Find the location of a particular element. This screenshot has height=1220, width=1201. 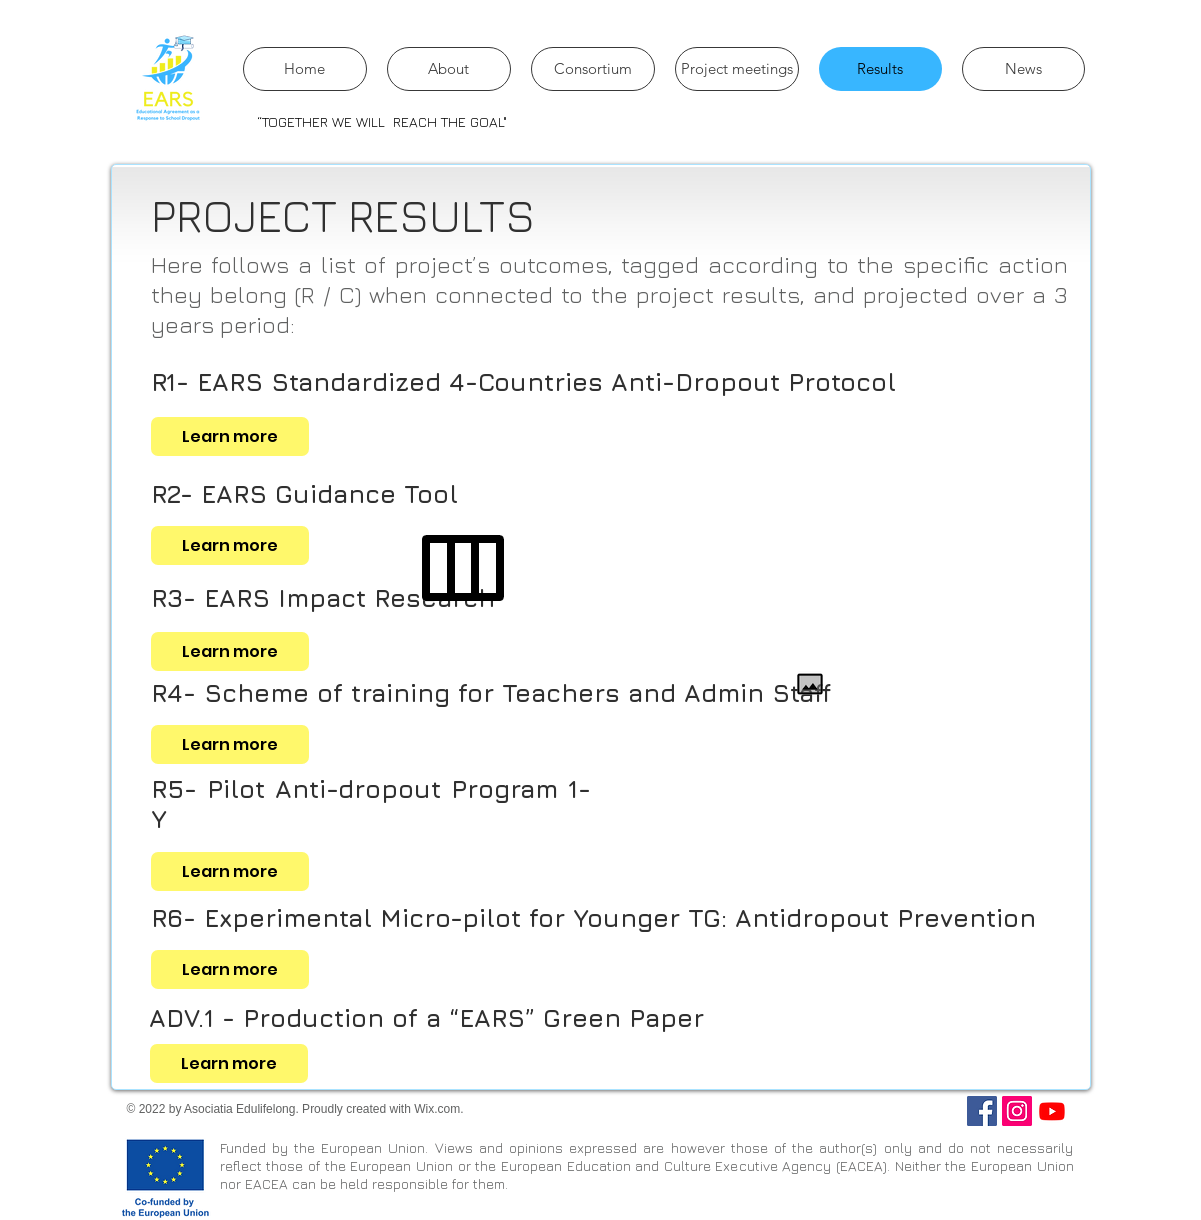

switch to week view in calendar is located at coordinates (463, 568).